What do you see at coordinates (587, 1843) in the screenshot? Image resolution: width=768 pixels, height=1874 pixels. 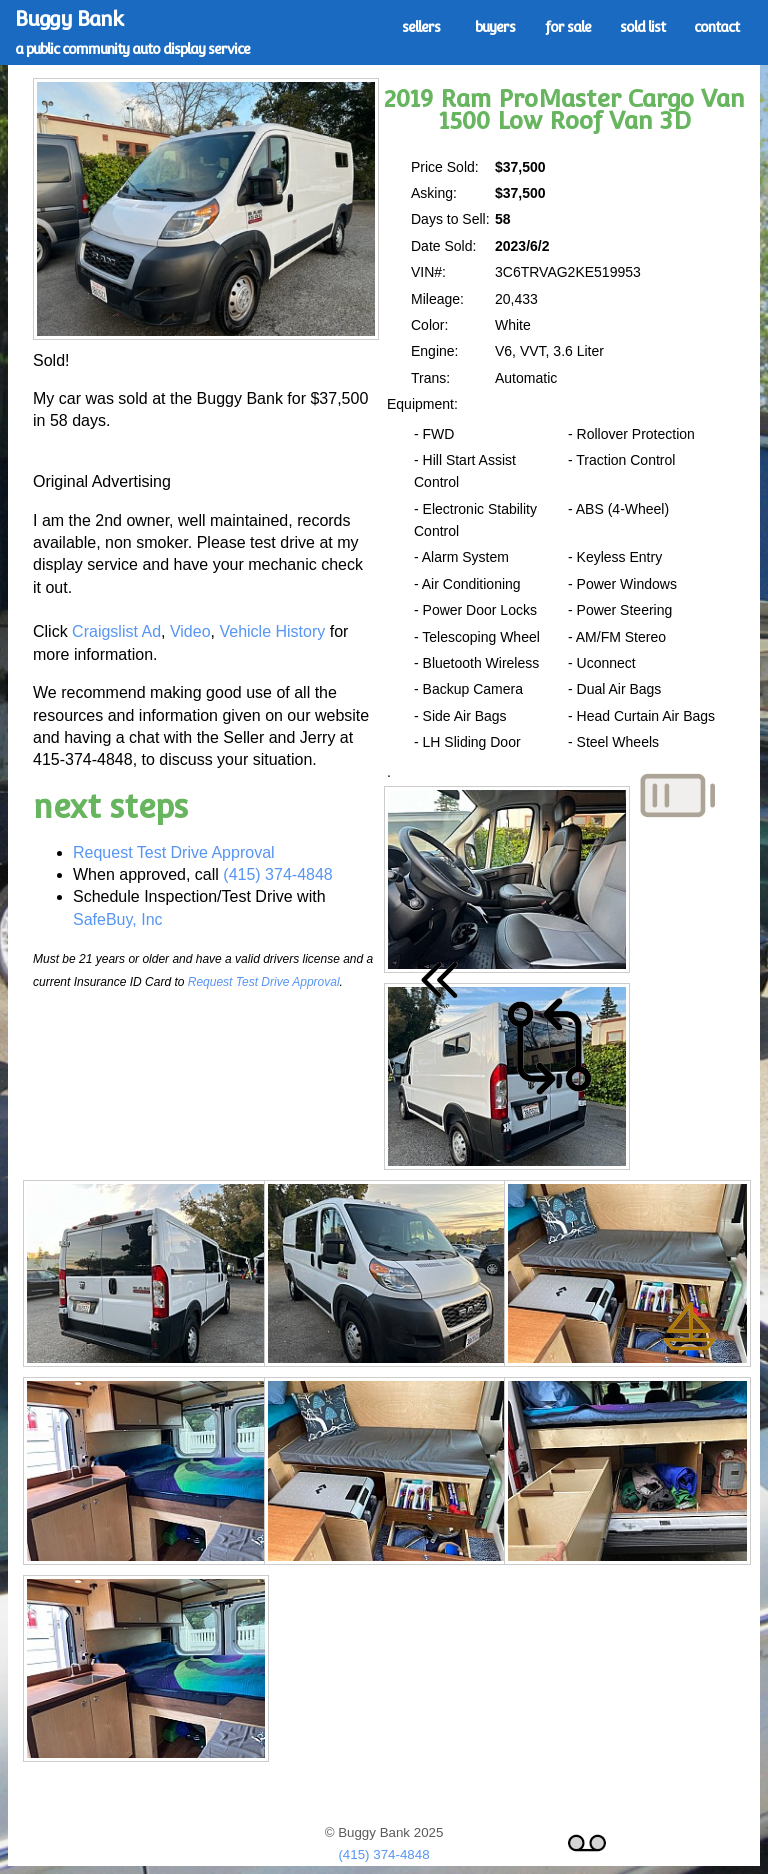 I see `access voicemail messages` at bounding box center [587, 1843].